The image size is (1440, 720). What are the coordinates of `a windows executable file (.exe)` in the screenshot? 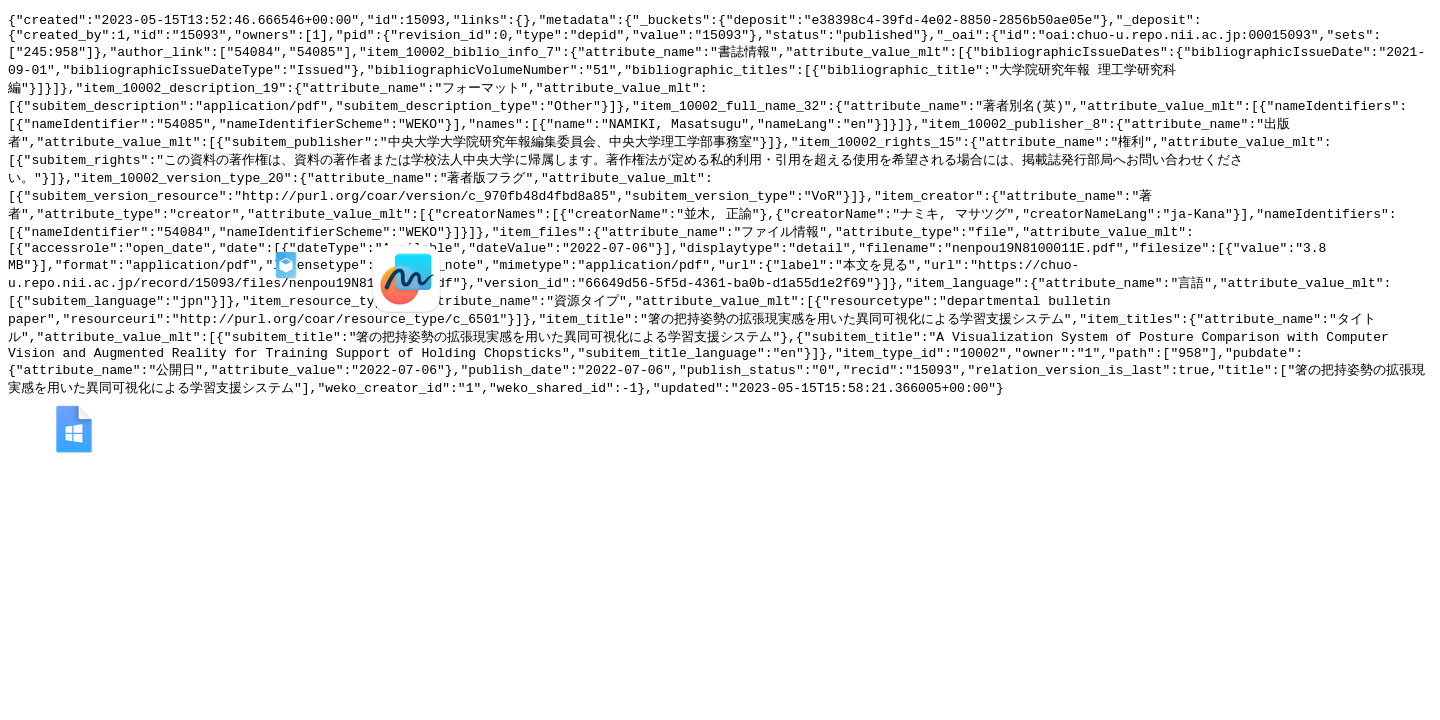 It's located at (74, 430).